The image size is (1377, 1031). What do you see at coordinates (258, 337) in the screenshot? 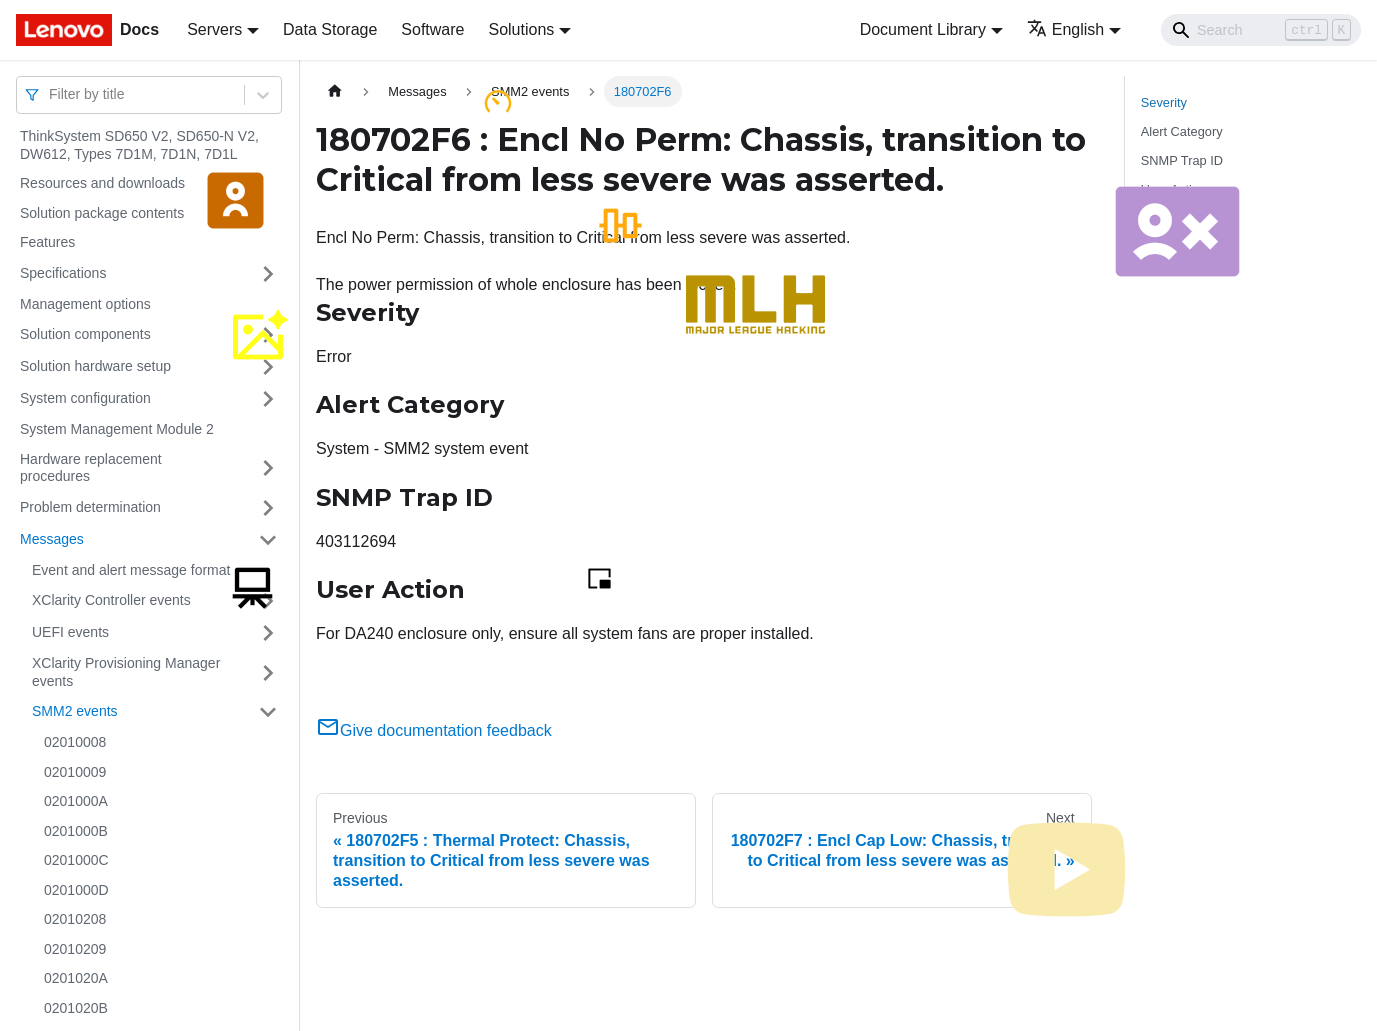
I see `generate or enhance an image using AI` at bounding box center [258, 337].